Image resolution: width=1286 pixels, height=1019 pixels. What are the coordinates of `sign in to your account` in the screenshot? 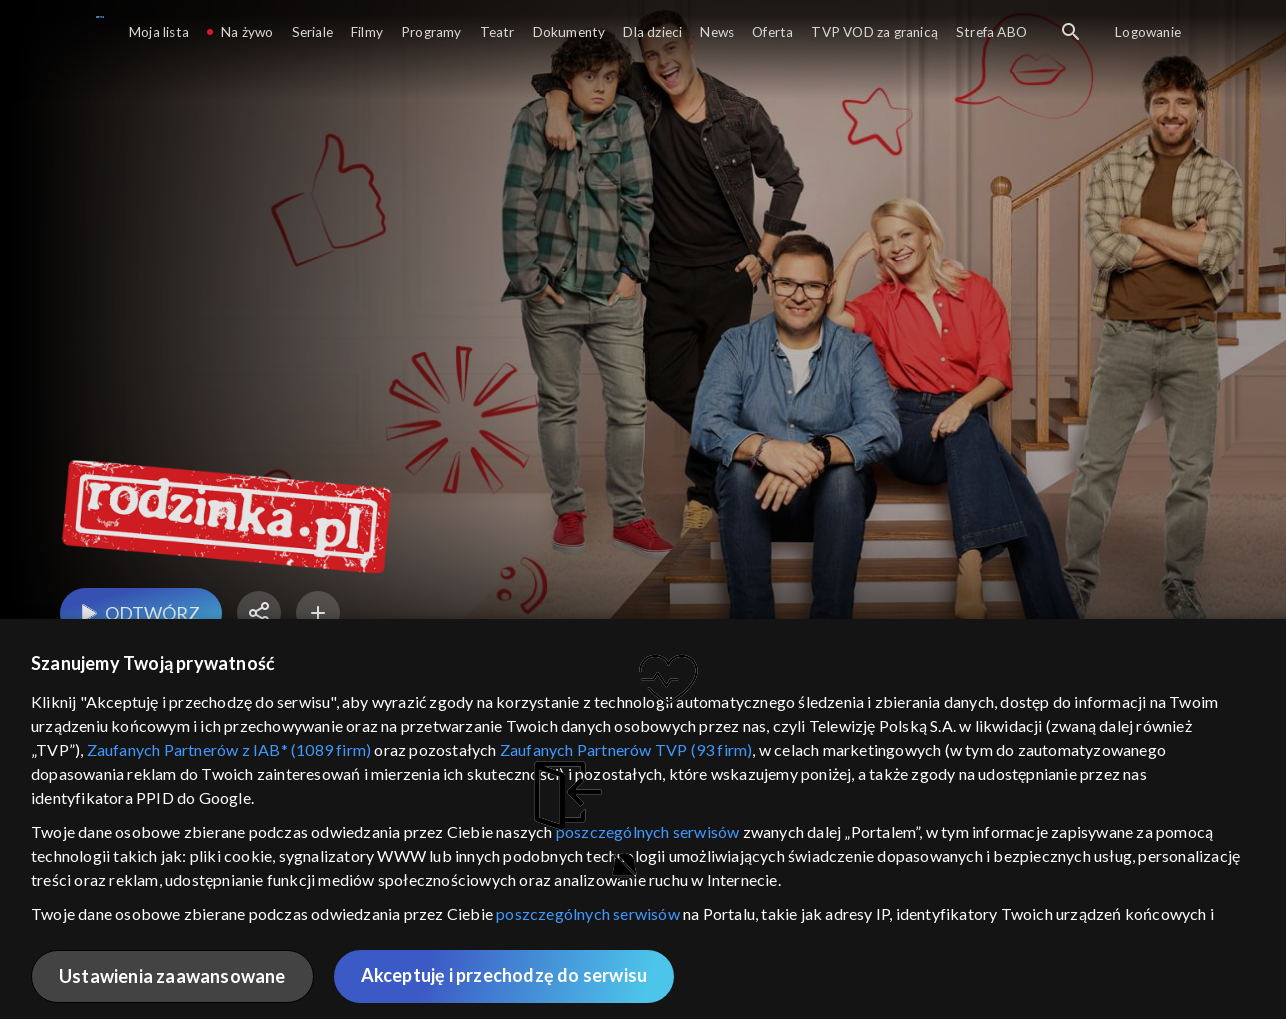 It's located at (565, 792).